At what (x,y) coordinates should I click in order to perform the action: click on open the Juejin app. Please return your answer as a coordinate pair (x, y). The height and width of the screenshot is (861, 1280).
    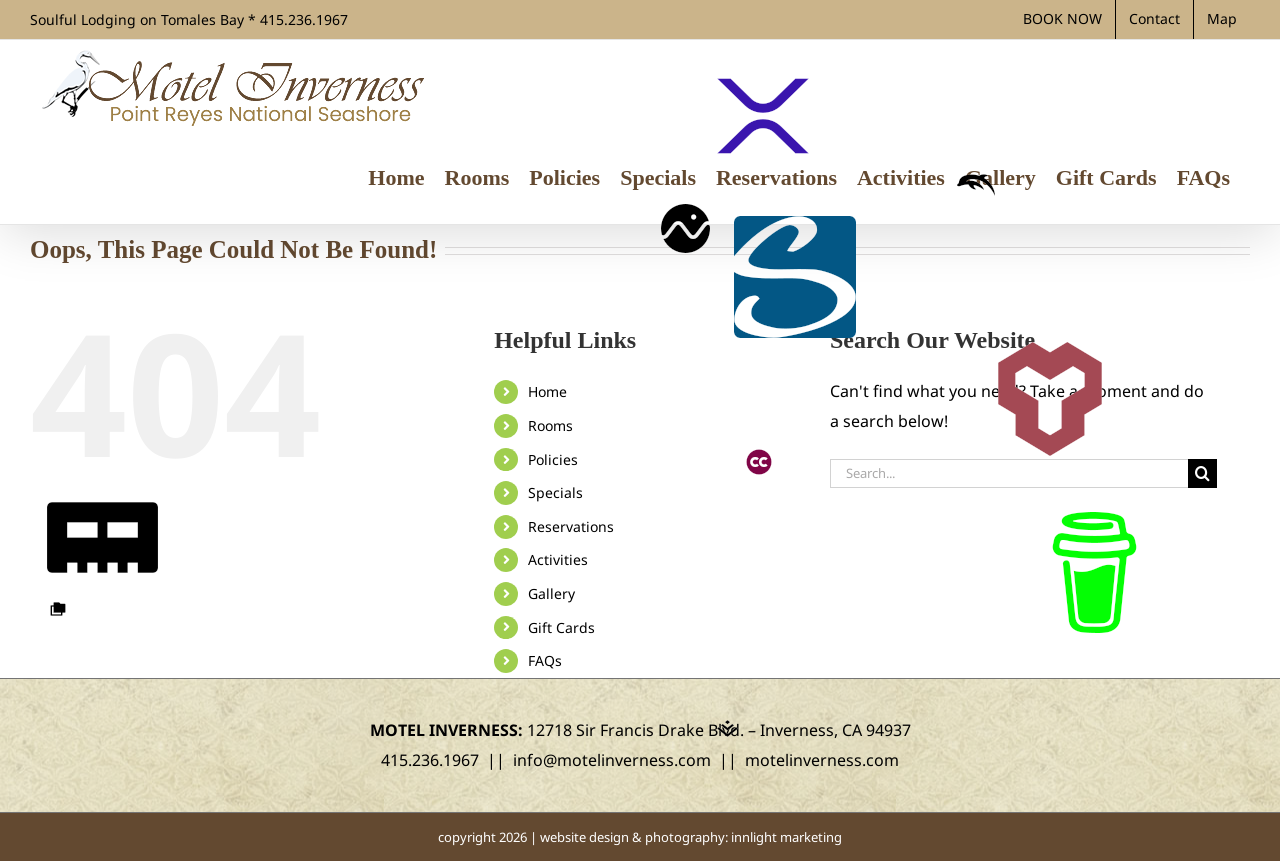
    Looking at the image, I should click on (727, 728).